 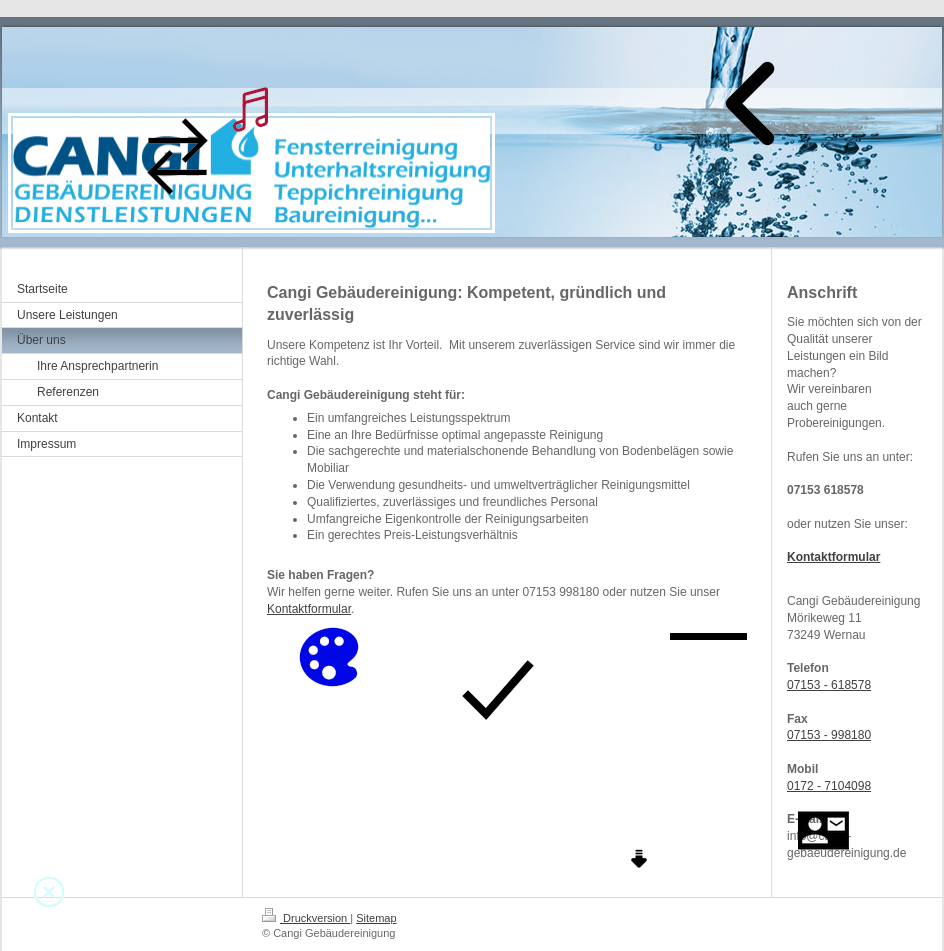 I want to click on swap or exchange items, so click(x=177, y=156).